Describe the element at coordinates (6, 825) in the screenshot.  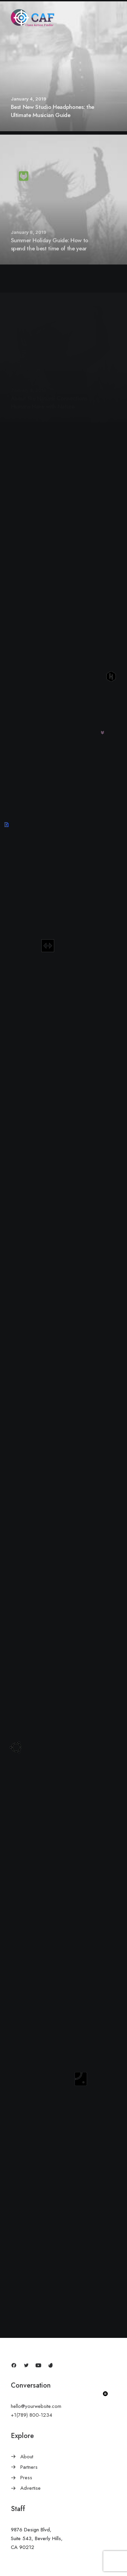
I see `open an excel spreadsheet` at that location.